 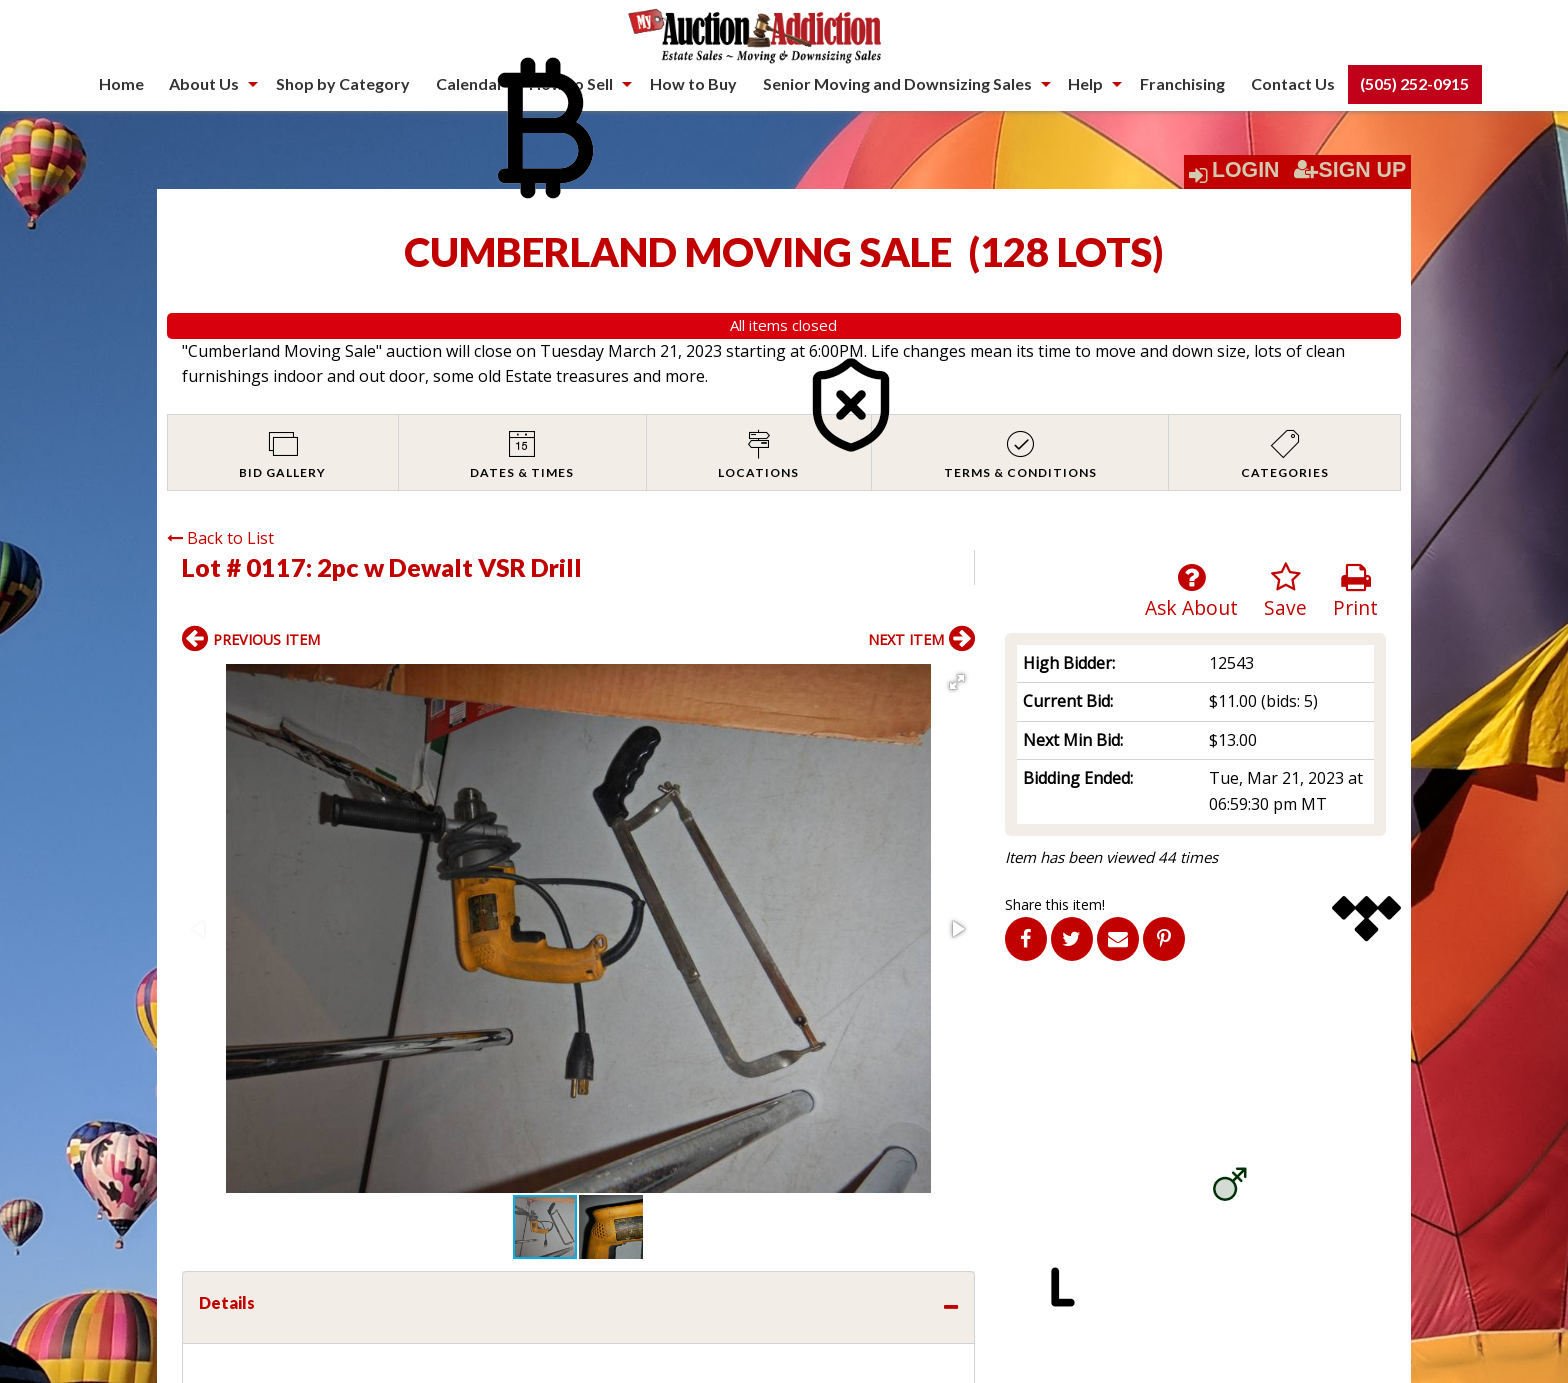 What do you see at coordinates (1230, 1183) in the screenshot?
I see `select transgender as gender identity` at bounding box center [1230, 1183].